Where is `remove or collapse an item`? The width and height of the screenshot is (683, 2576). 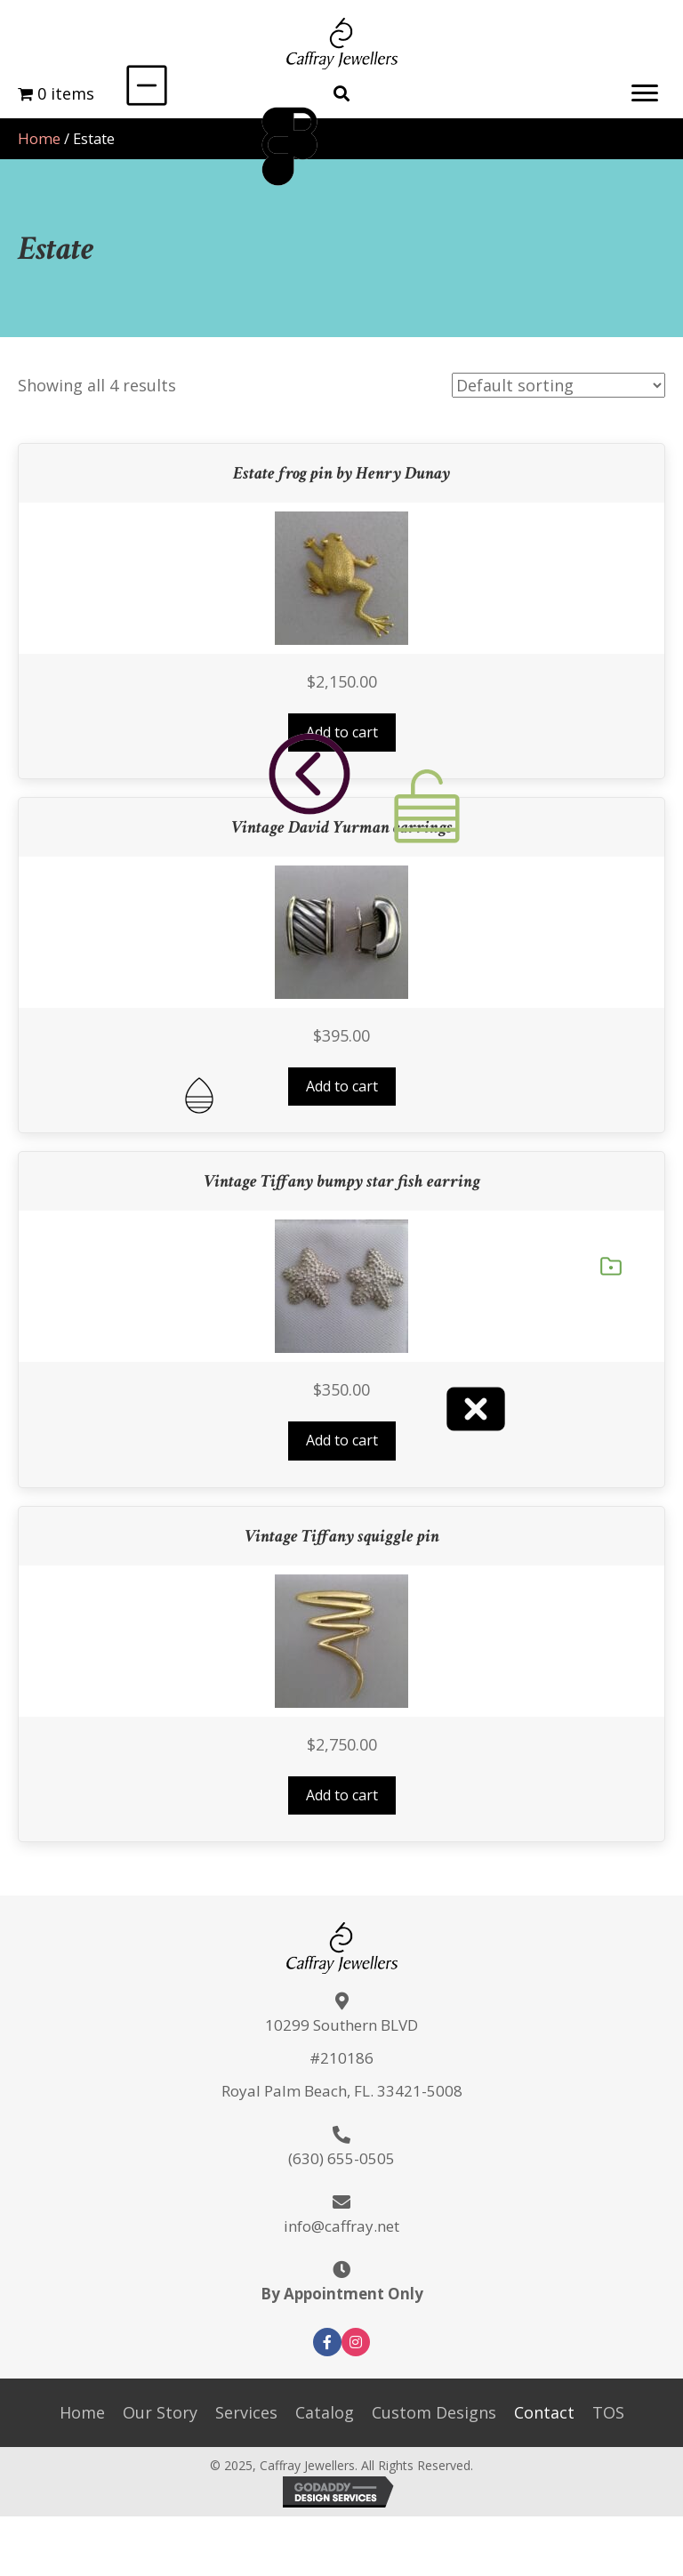
remove or collapse an item is located at coordinates (147, 85).